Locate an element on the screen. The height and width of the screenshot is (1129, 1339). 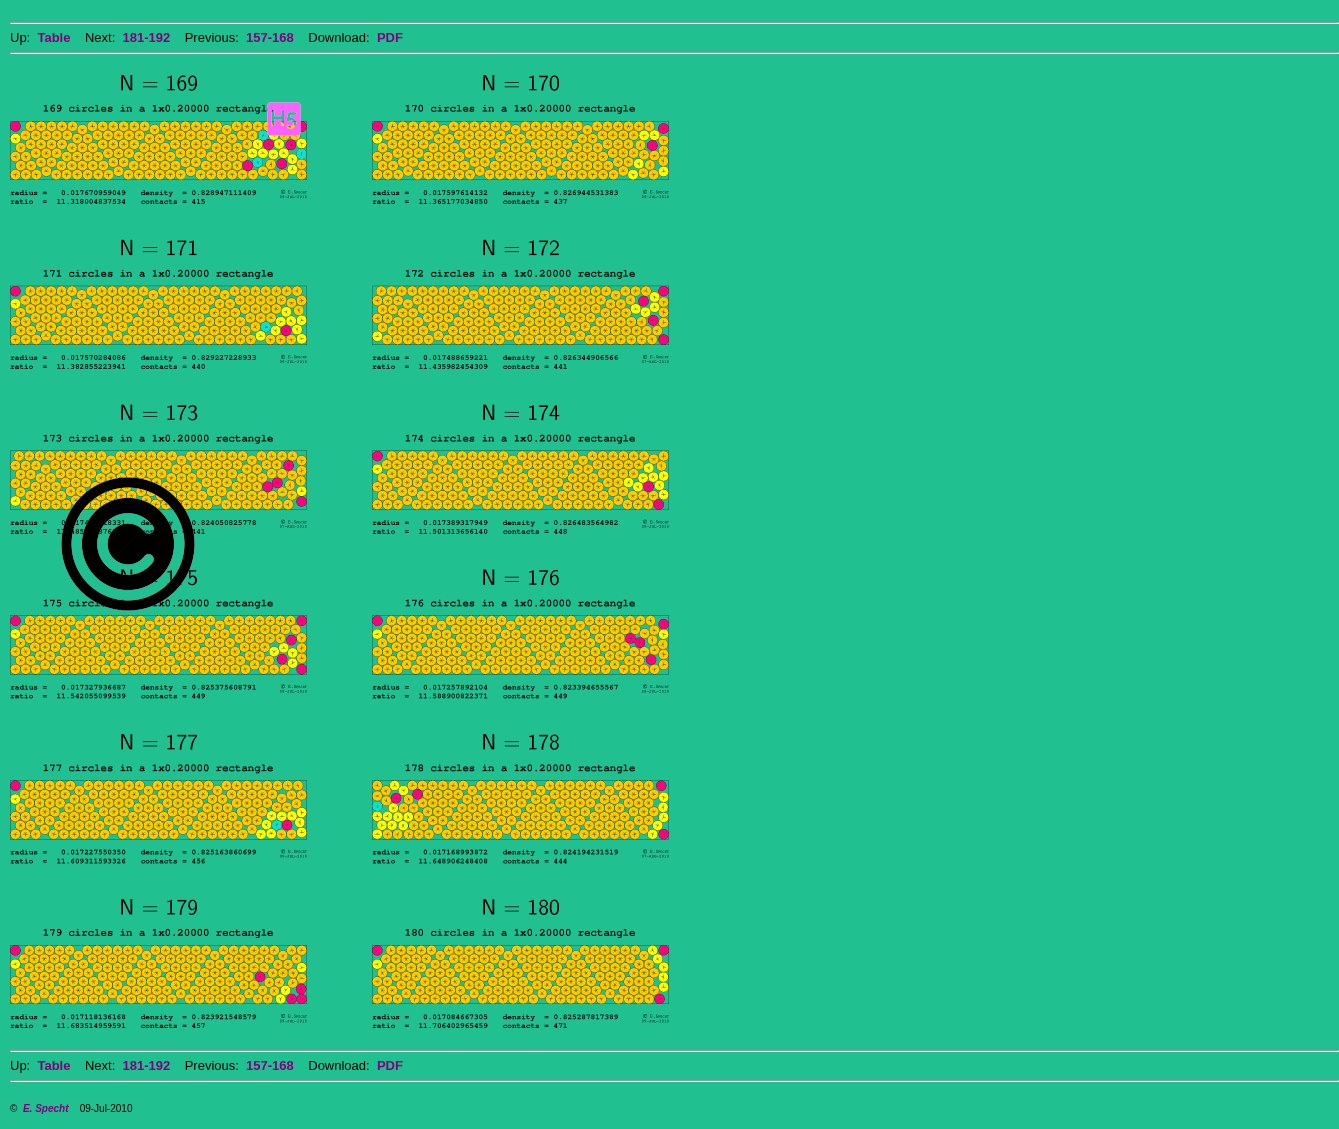
indicates copyrighted content is located at coordinates (128, 544).